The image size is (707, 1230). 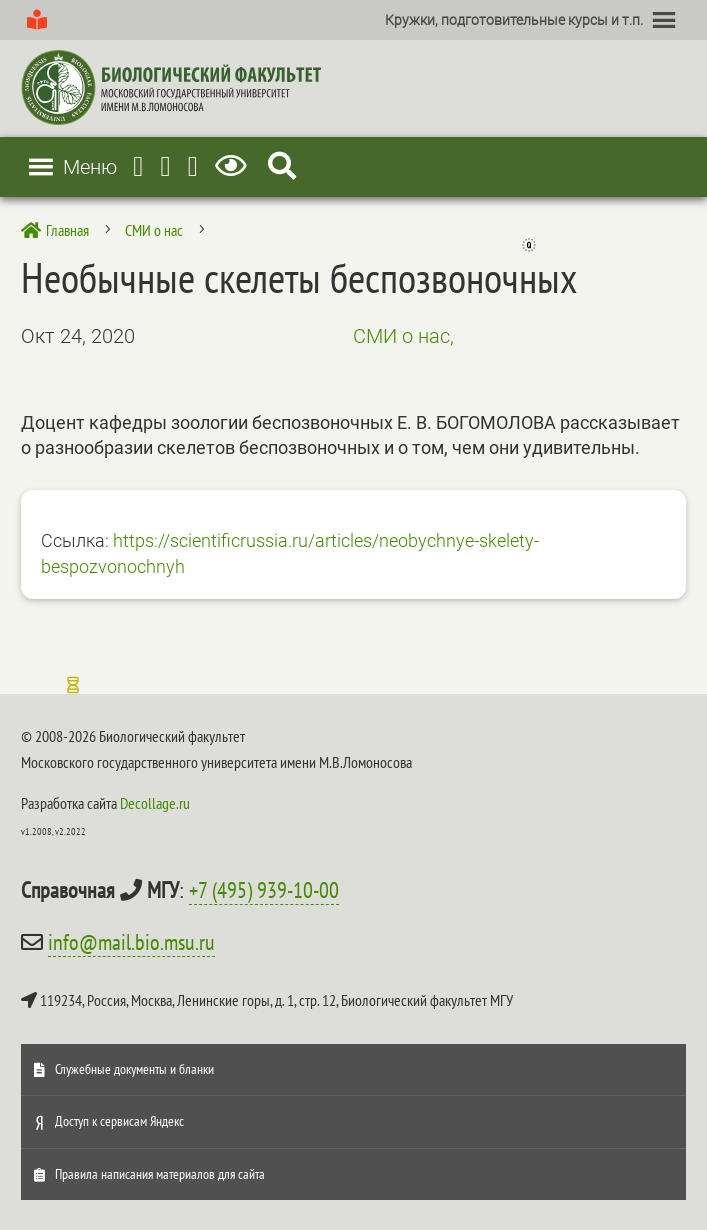 I want to click on indicates loading or processing in progress, so click(x=73, y=685).